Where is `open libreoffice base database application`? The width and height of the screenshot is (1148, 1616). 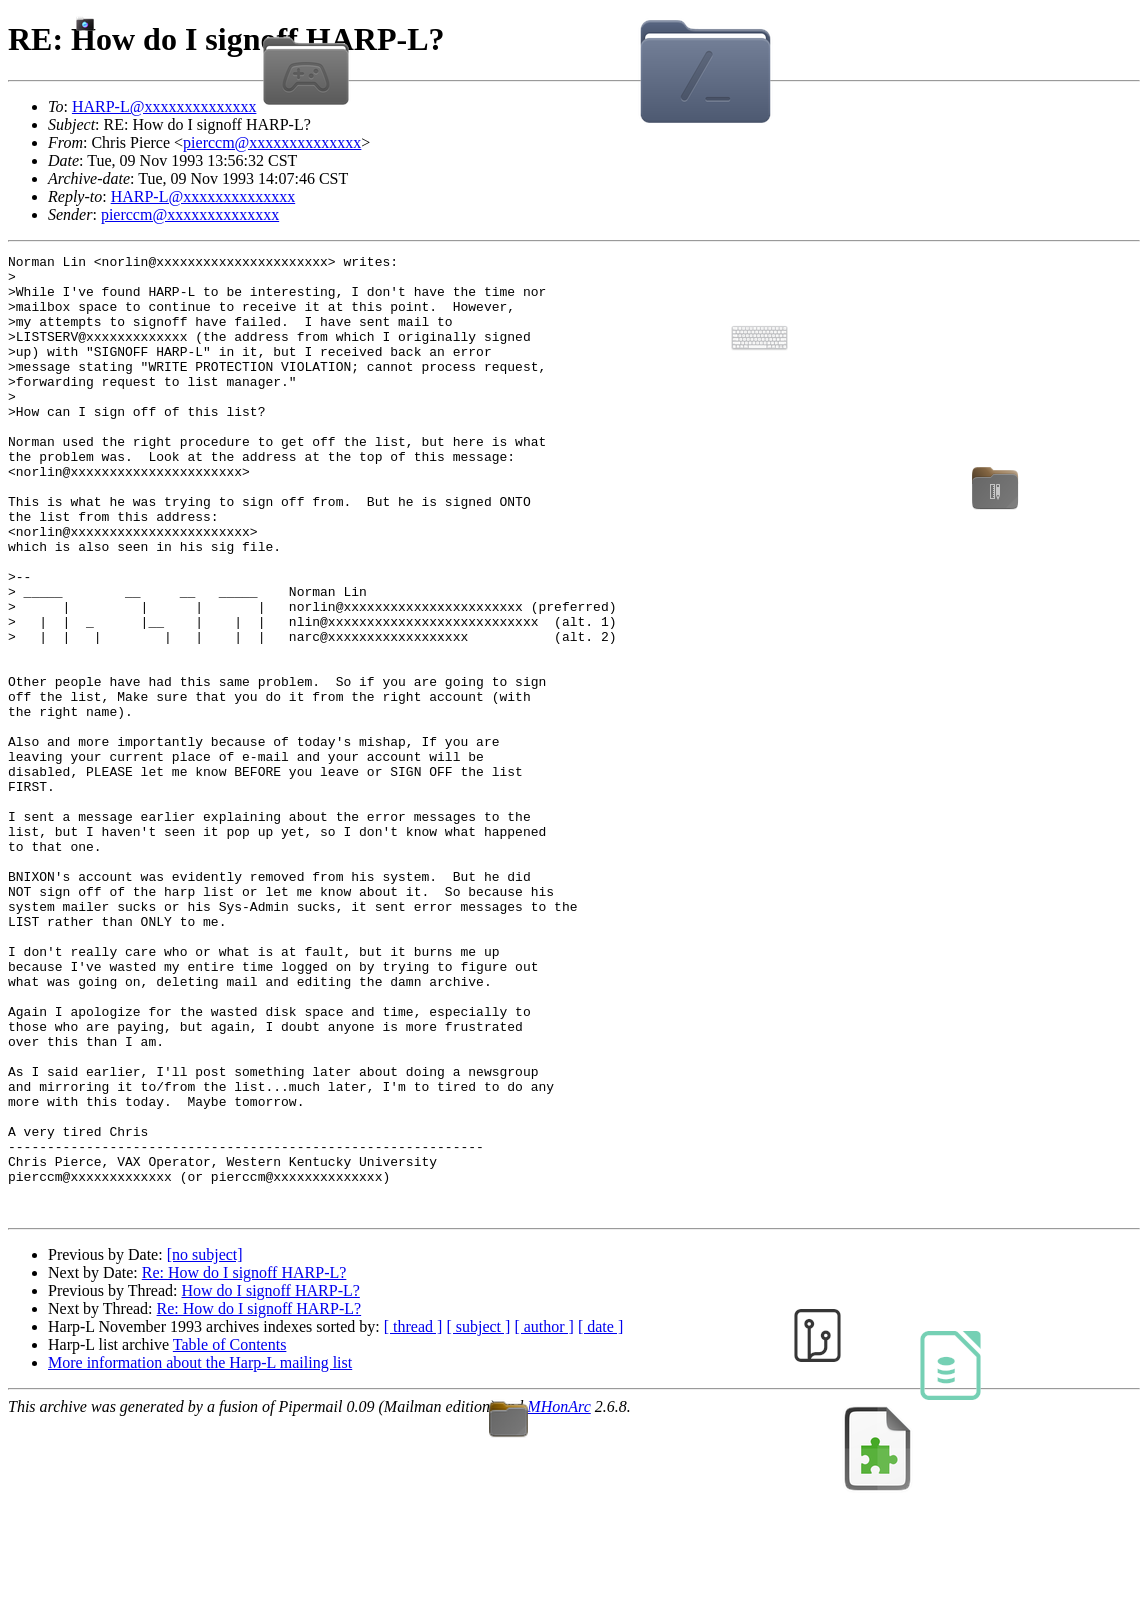
open libreoffice base database application is located at coordinates (950, 1365).